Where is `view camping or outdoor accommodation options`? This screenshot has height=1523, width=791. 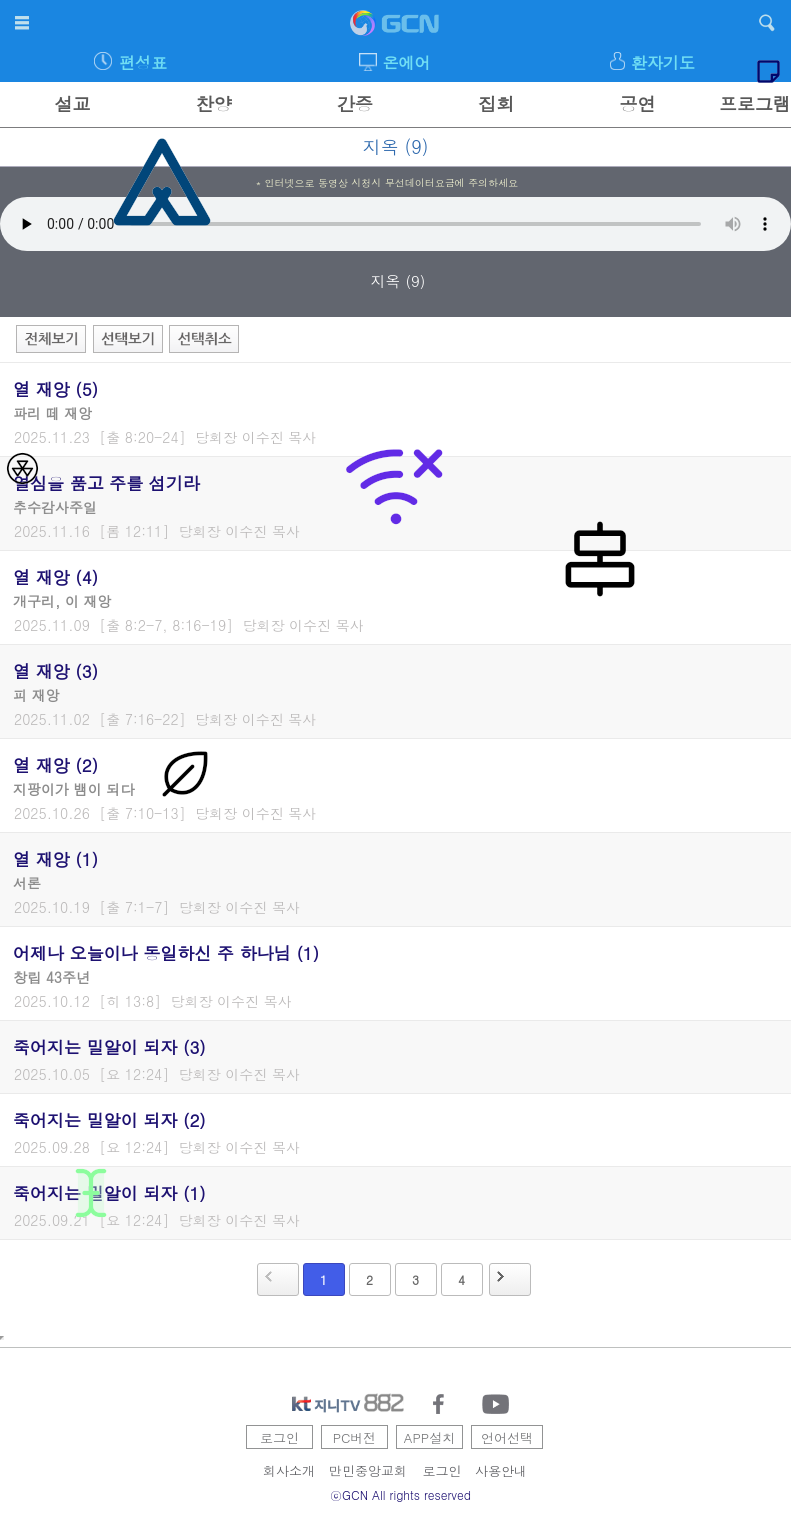 view camping or outdoor accommodation options is located at coordinates (162, 182).